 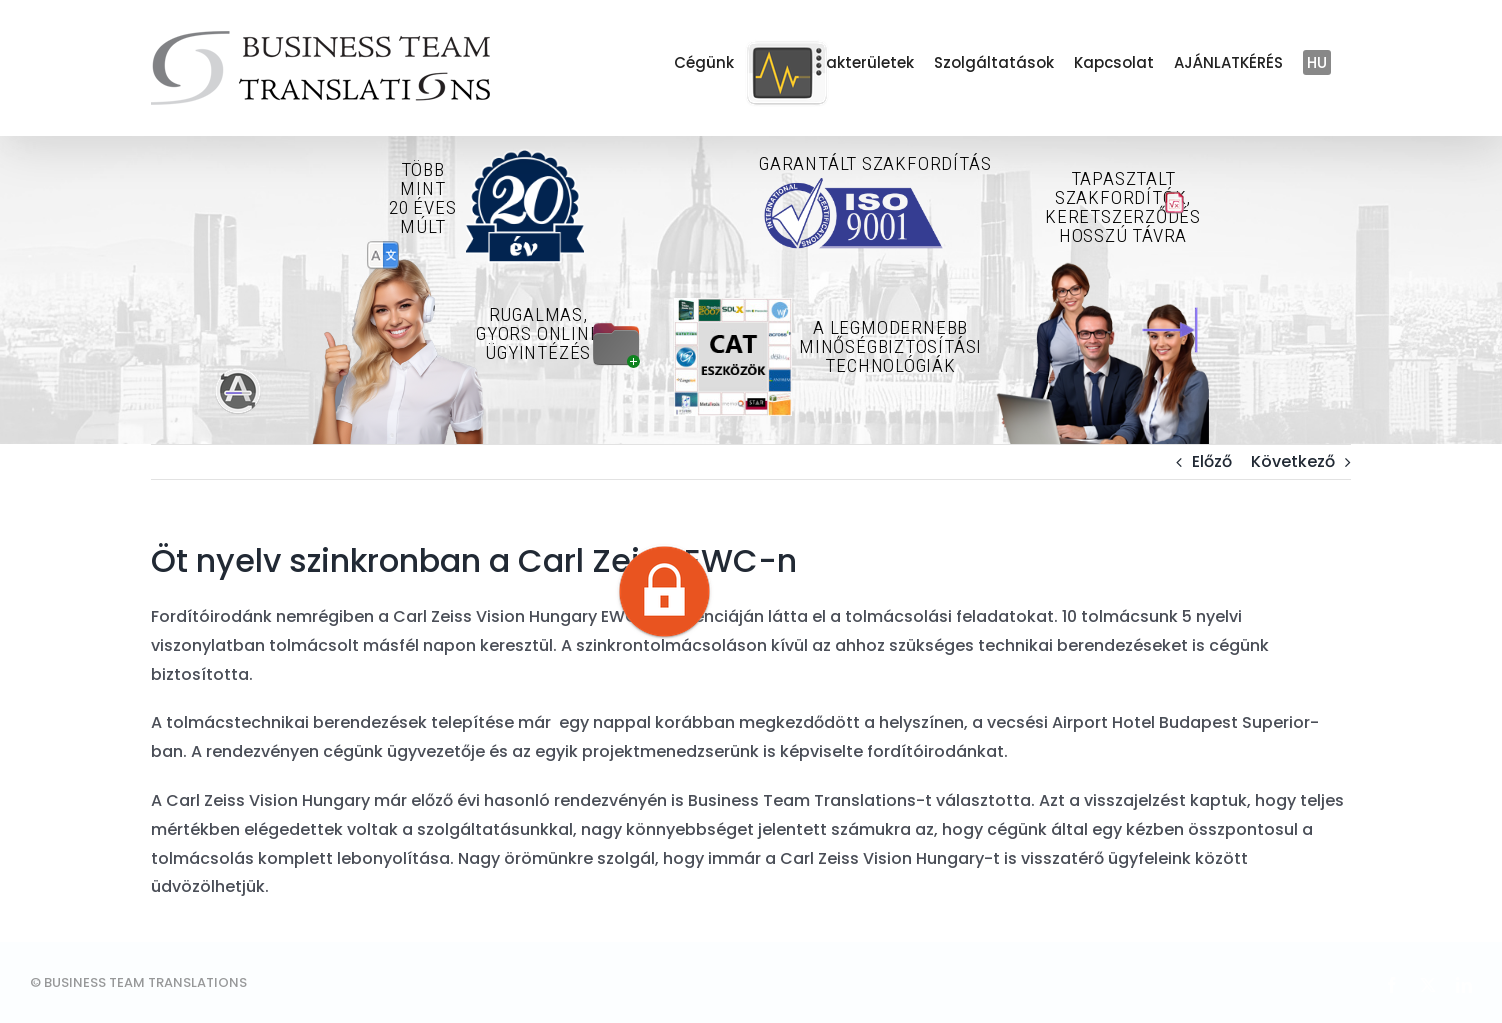 What do you see at coordinates (238, 391) in the screenshot?
I see `open software updater to check for system updates` at bounding box center [238, 391].